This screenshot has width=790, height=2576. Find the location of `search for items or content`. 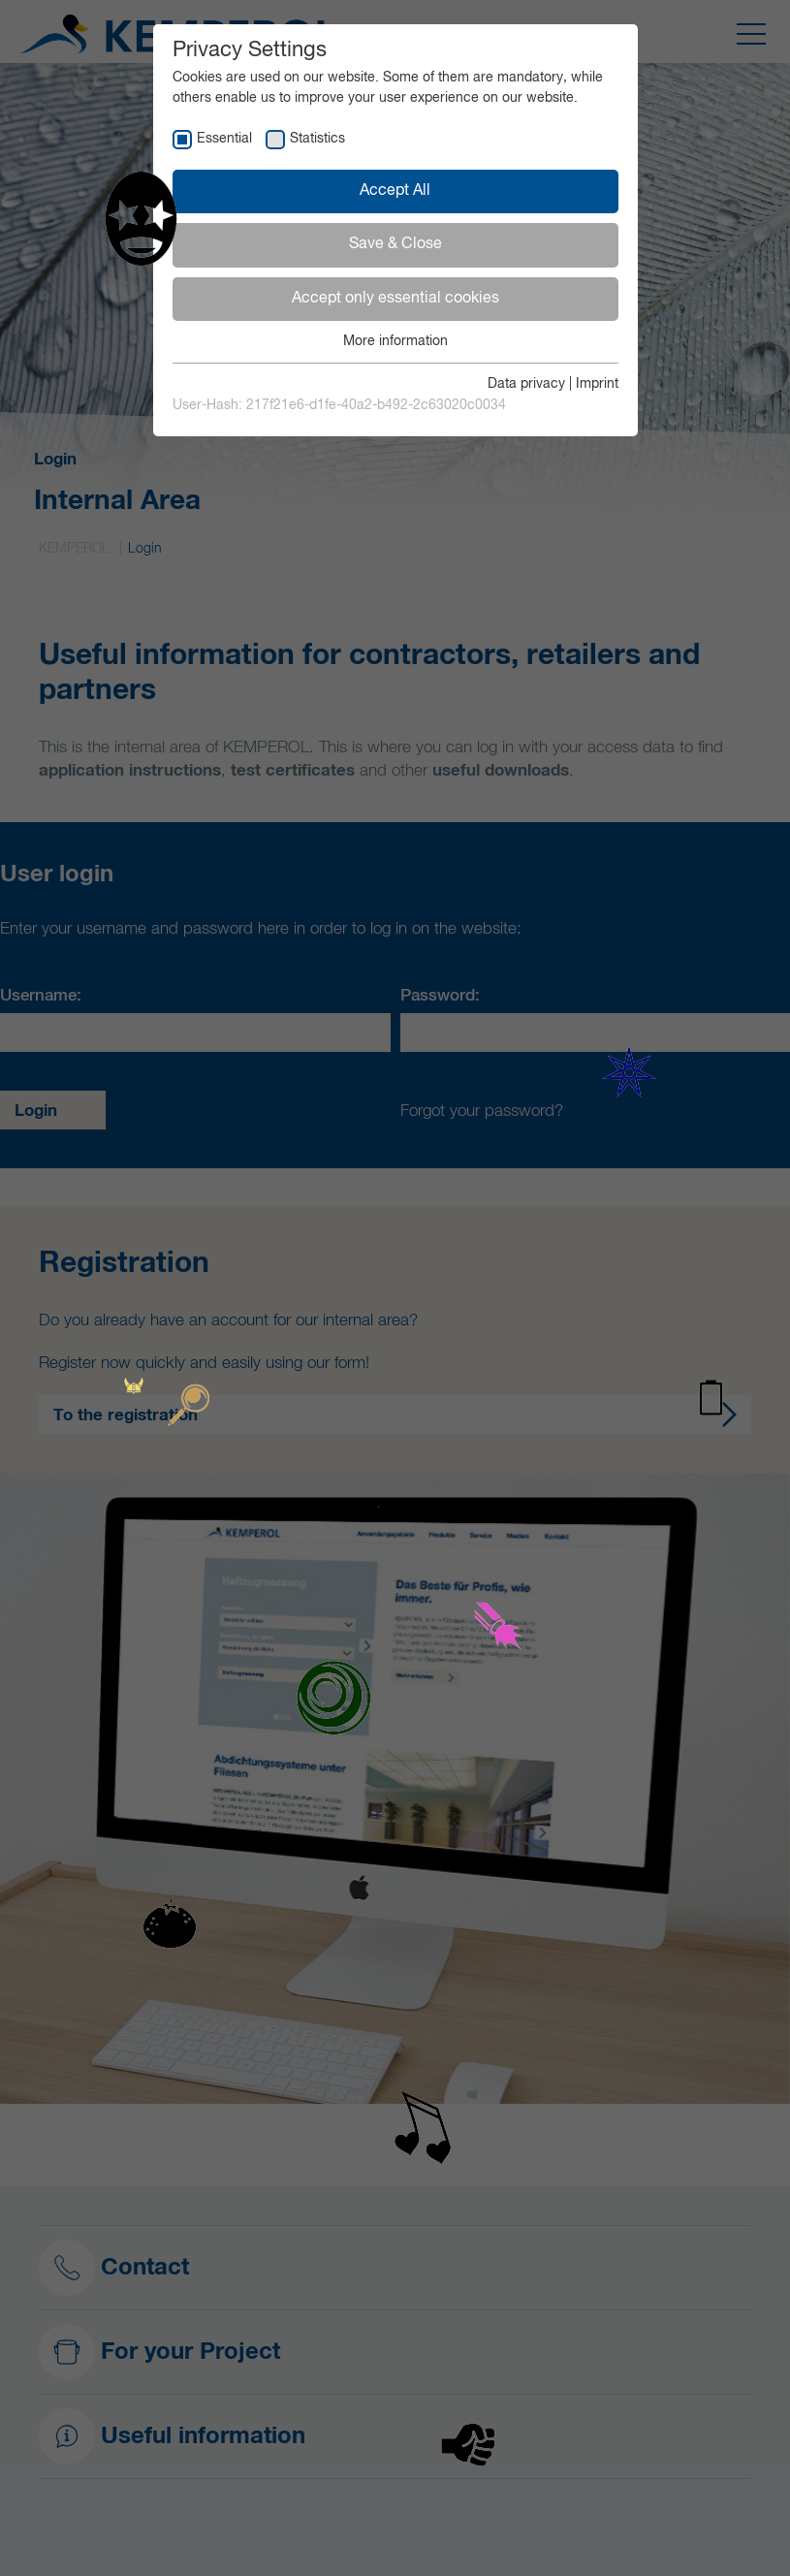

search for items or content is located at coordinates (188, 1405).